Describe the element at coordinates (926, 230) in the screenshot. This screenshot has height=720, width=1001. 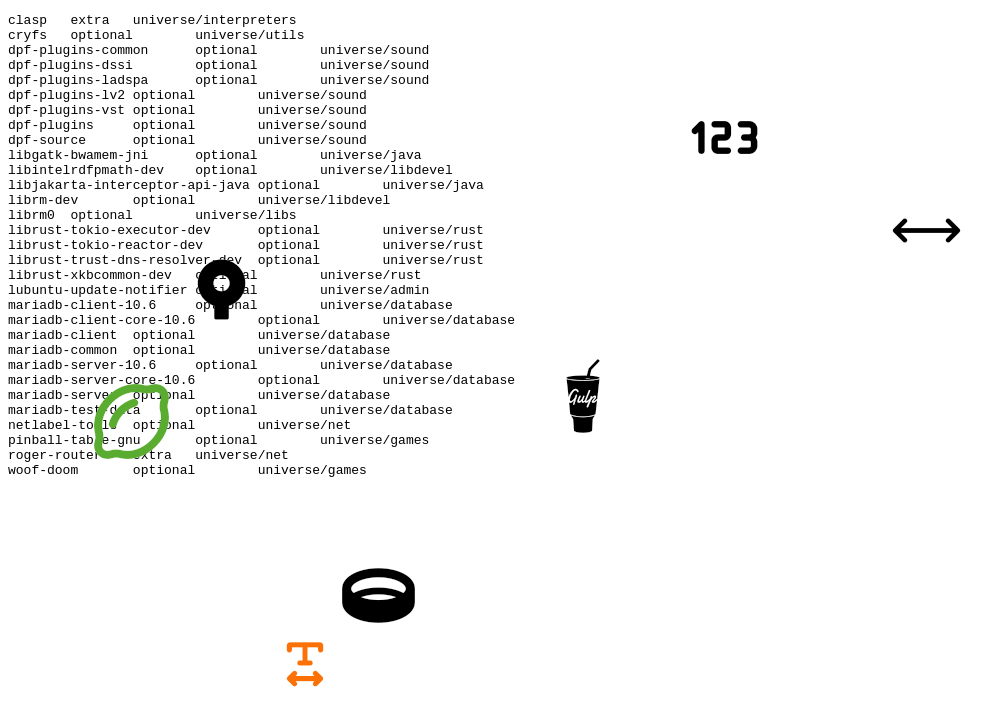
I see `adjust horizontal spacing or width` at that location.